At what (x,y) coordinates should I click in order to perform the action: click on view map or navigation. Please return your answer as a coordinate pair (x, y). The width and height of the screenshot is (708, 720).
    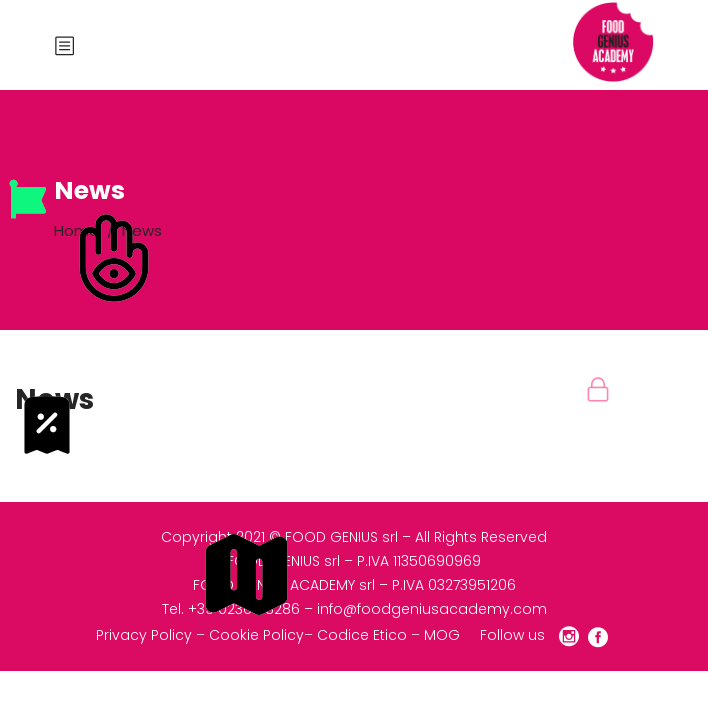
    Looking at the image, I should click on (246, 574).